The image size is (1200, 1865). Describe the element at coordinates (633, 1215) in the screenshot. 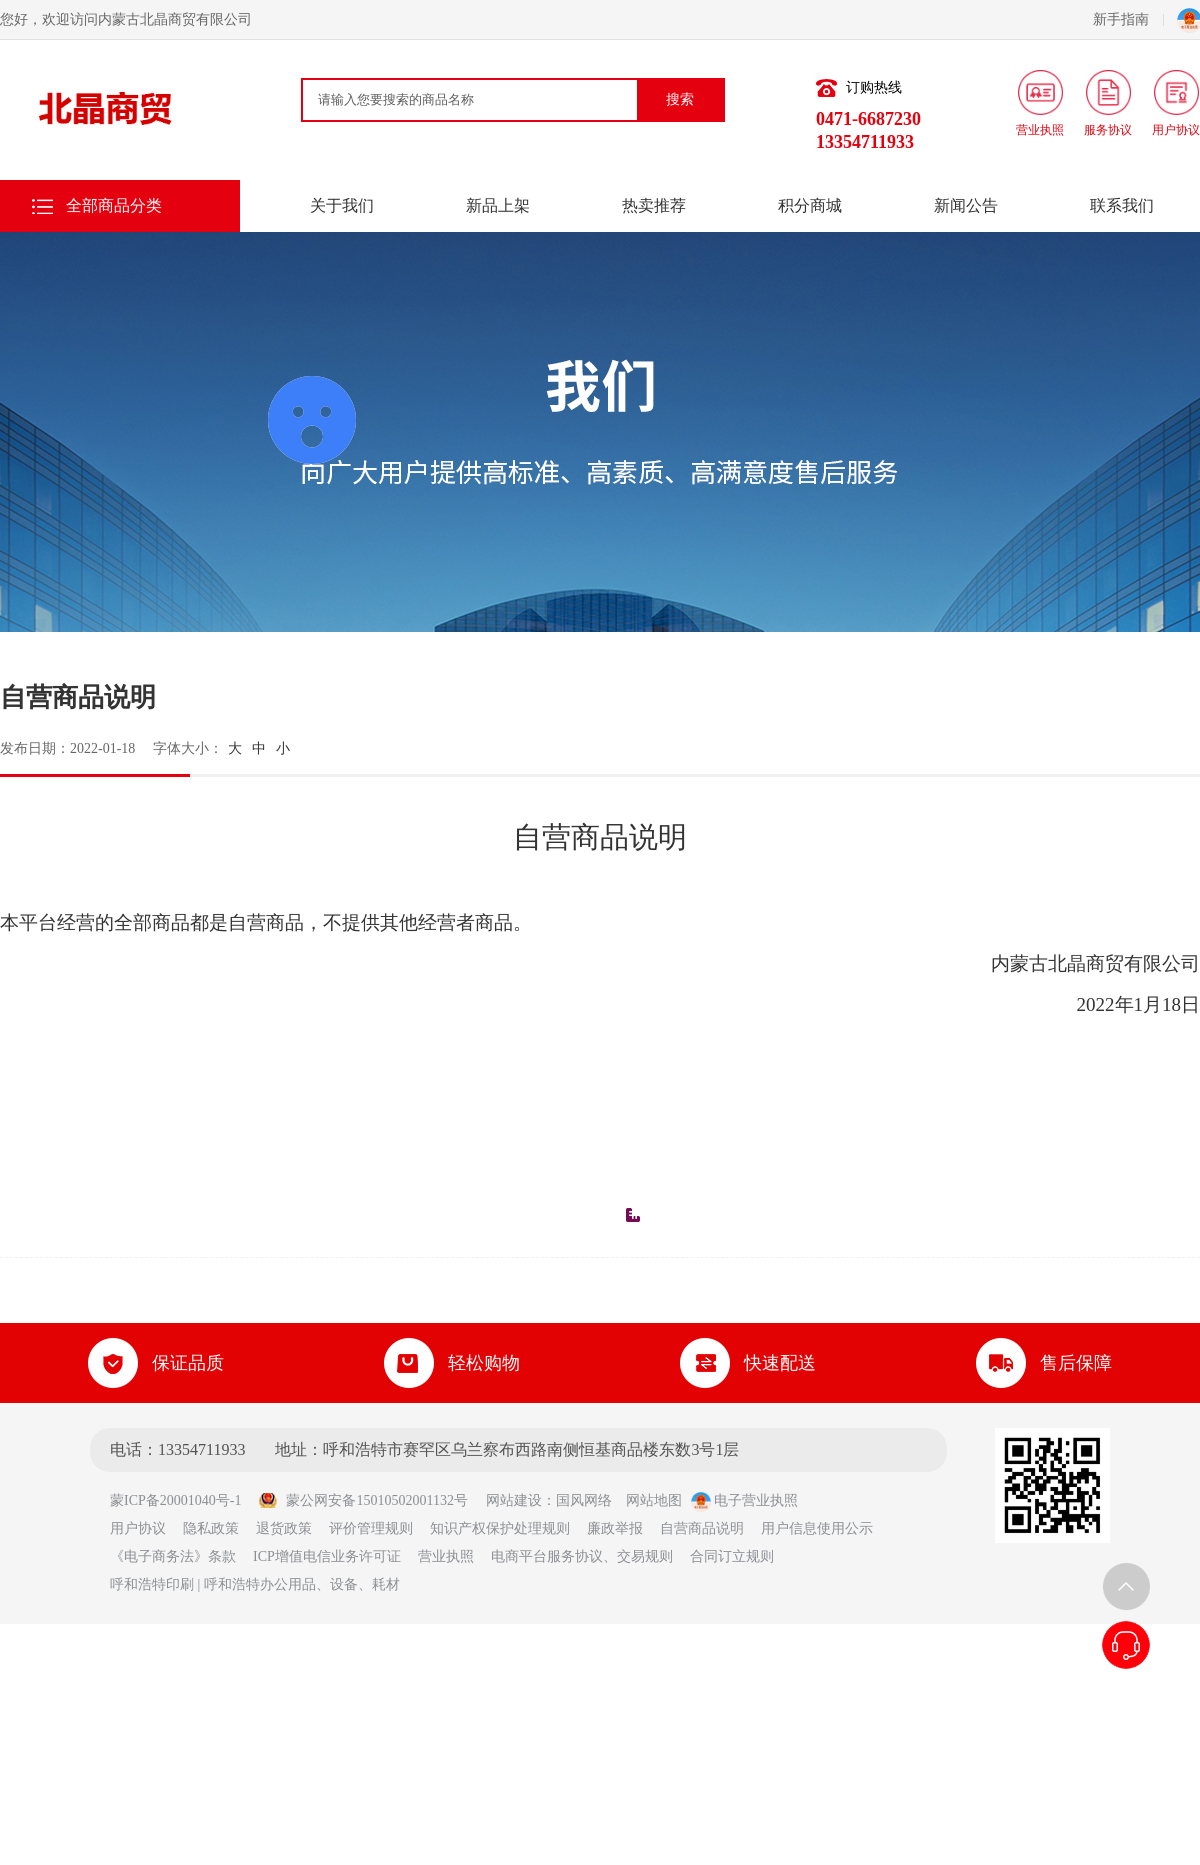

I see `access measurement tools` at that location.